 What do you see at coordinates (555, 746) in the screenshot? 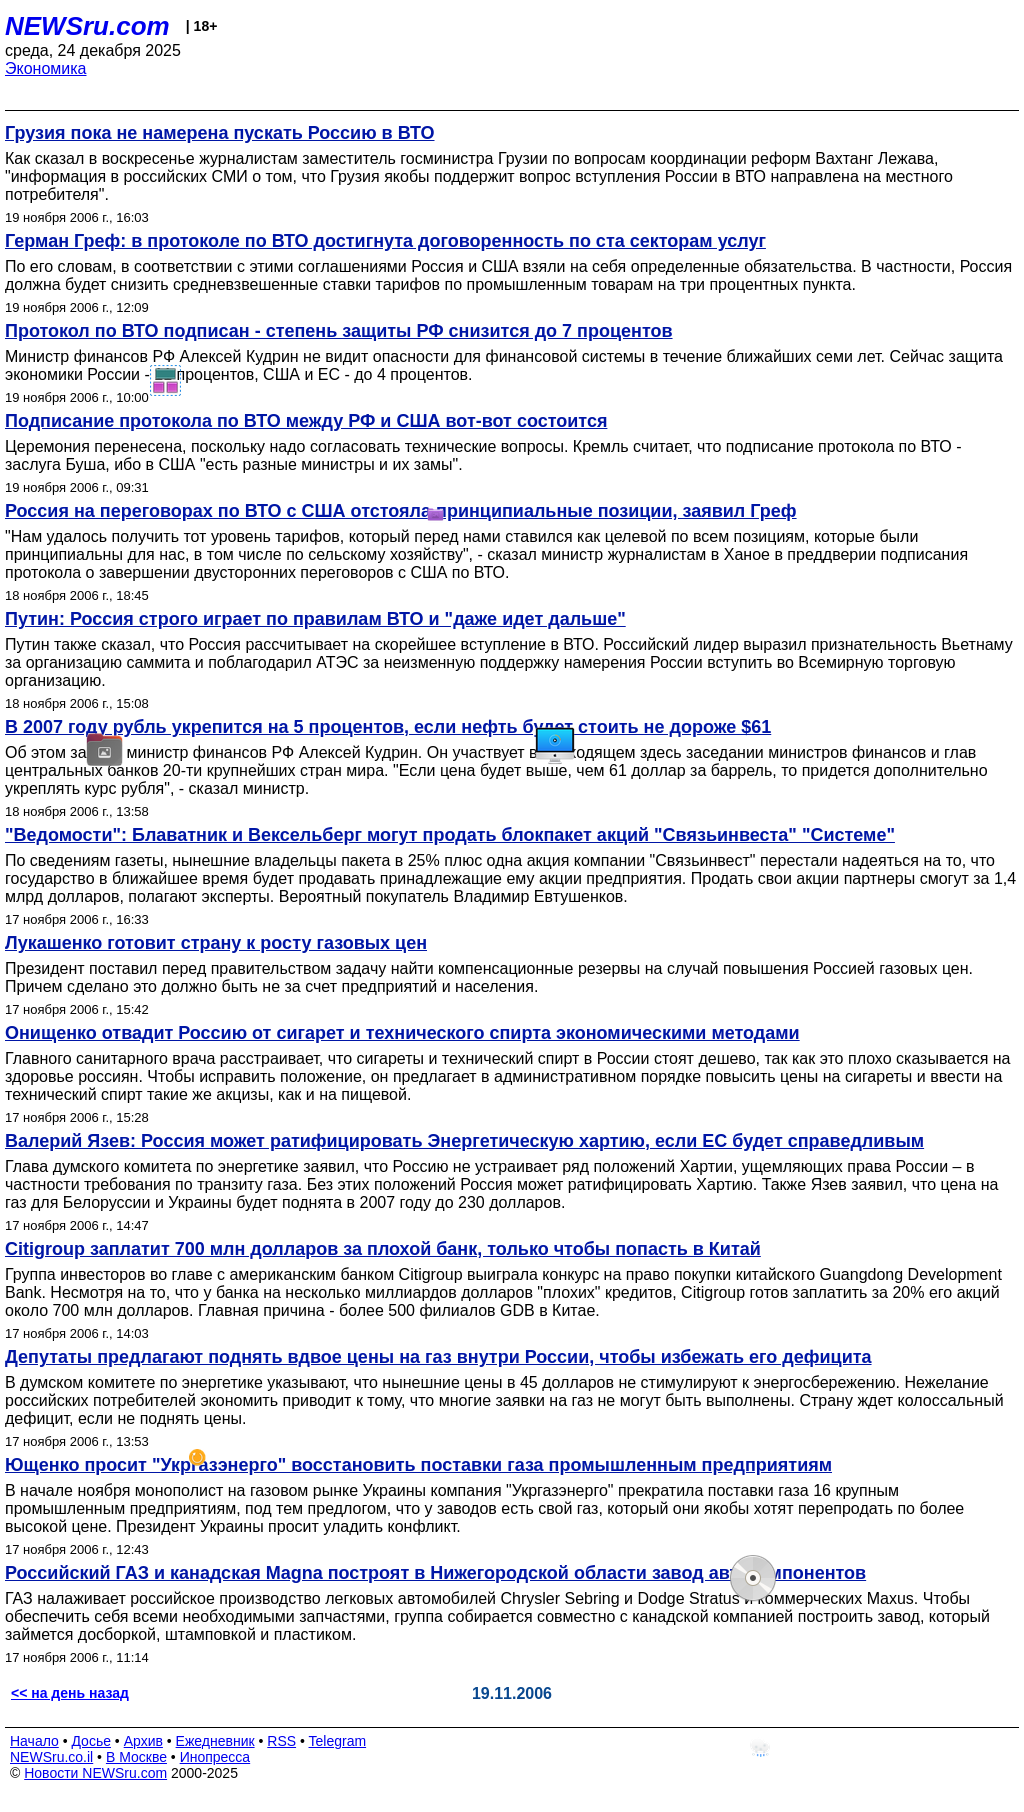
I see `play video content on your television or monitor` at bounding box center [555, 746].